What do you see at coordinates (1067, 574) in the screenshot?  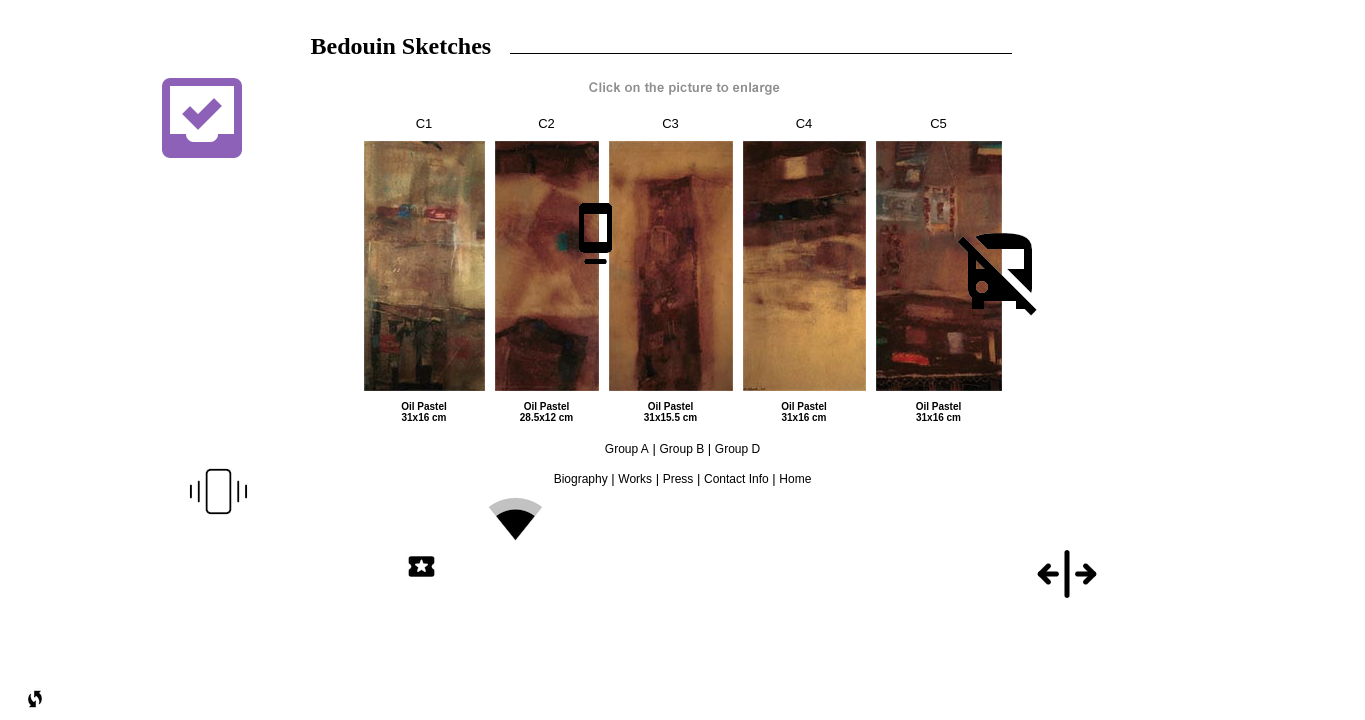 I see `expand or resize content horizontally` at bounding box center [1067, 574].